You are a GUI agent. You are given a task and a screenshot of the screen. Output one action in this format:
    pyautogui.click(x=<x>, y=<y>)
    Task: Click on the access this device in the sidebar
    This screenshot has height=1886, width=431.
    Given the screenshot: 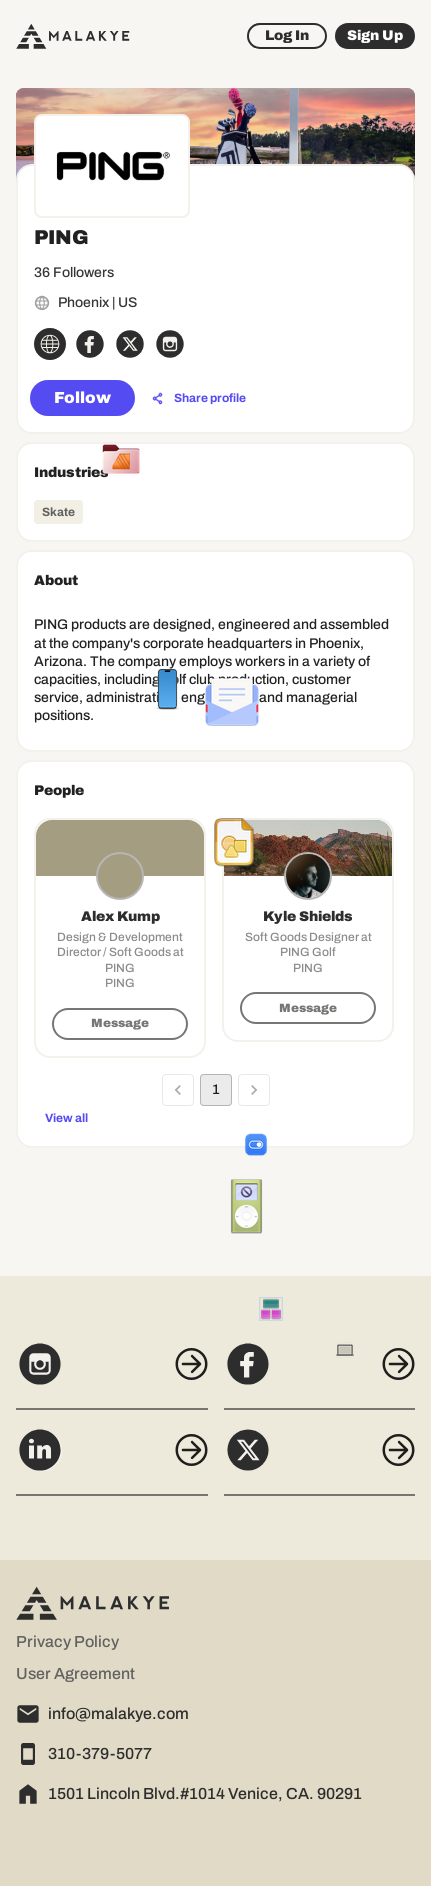 What is the action you would take?
    pyautogui.click(x=345, y=1350)
    